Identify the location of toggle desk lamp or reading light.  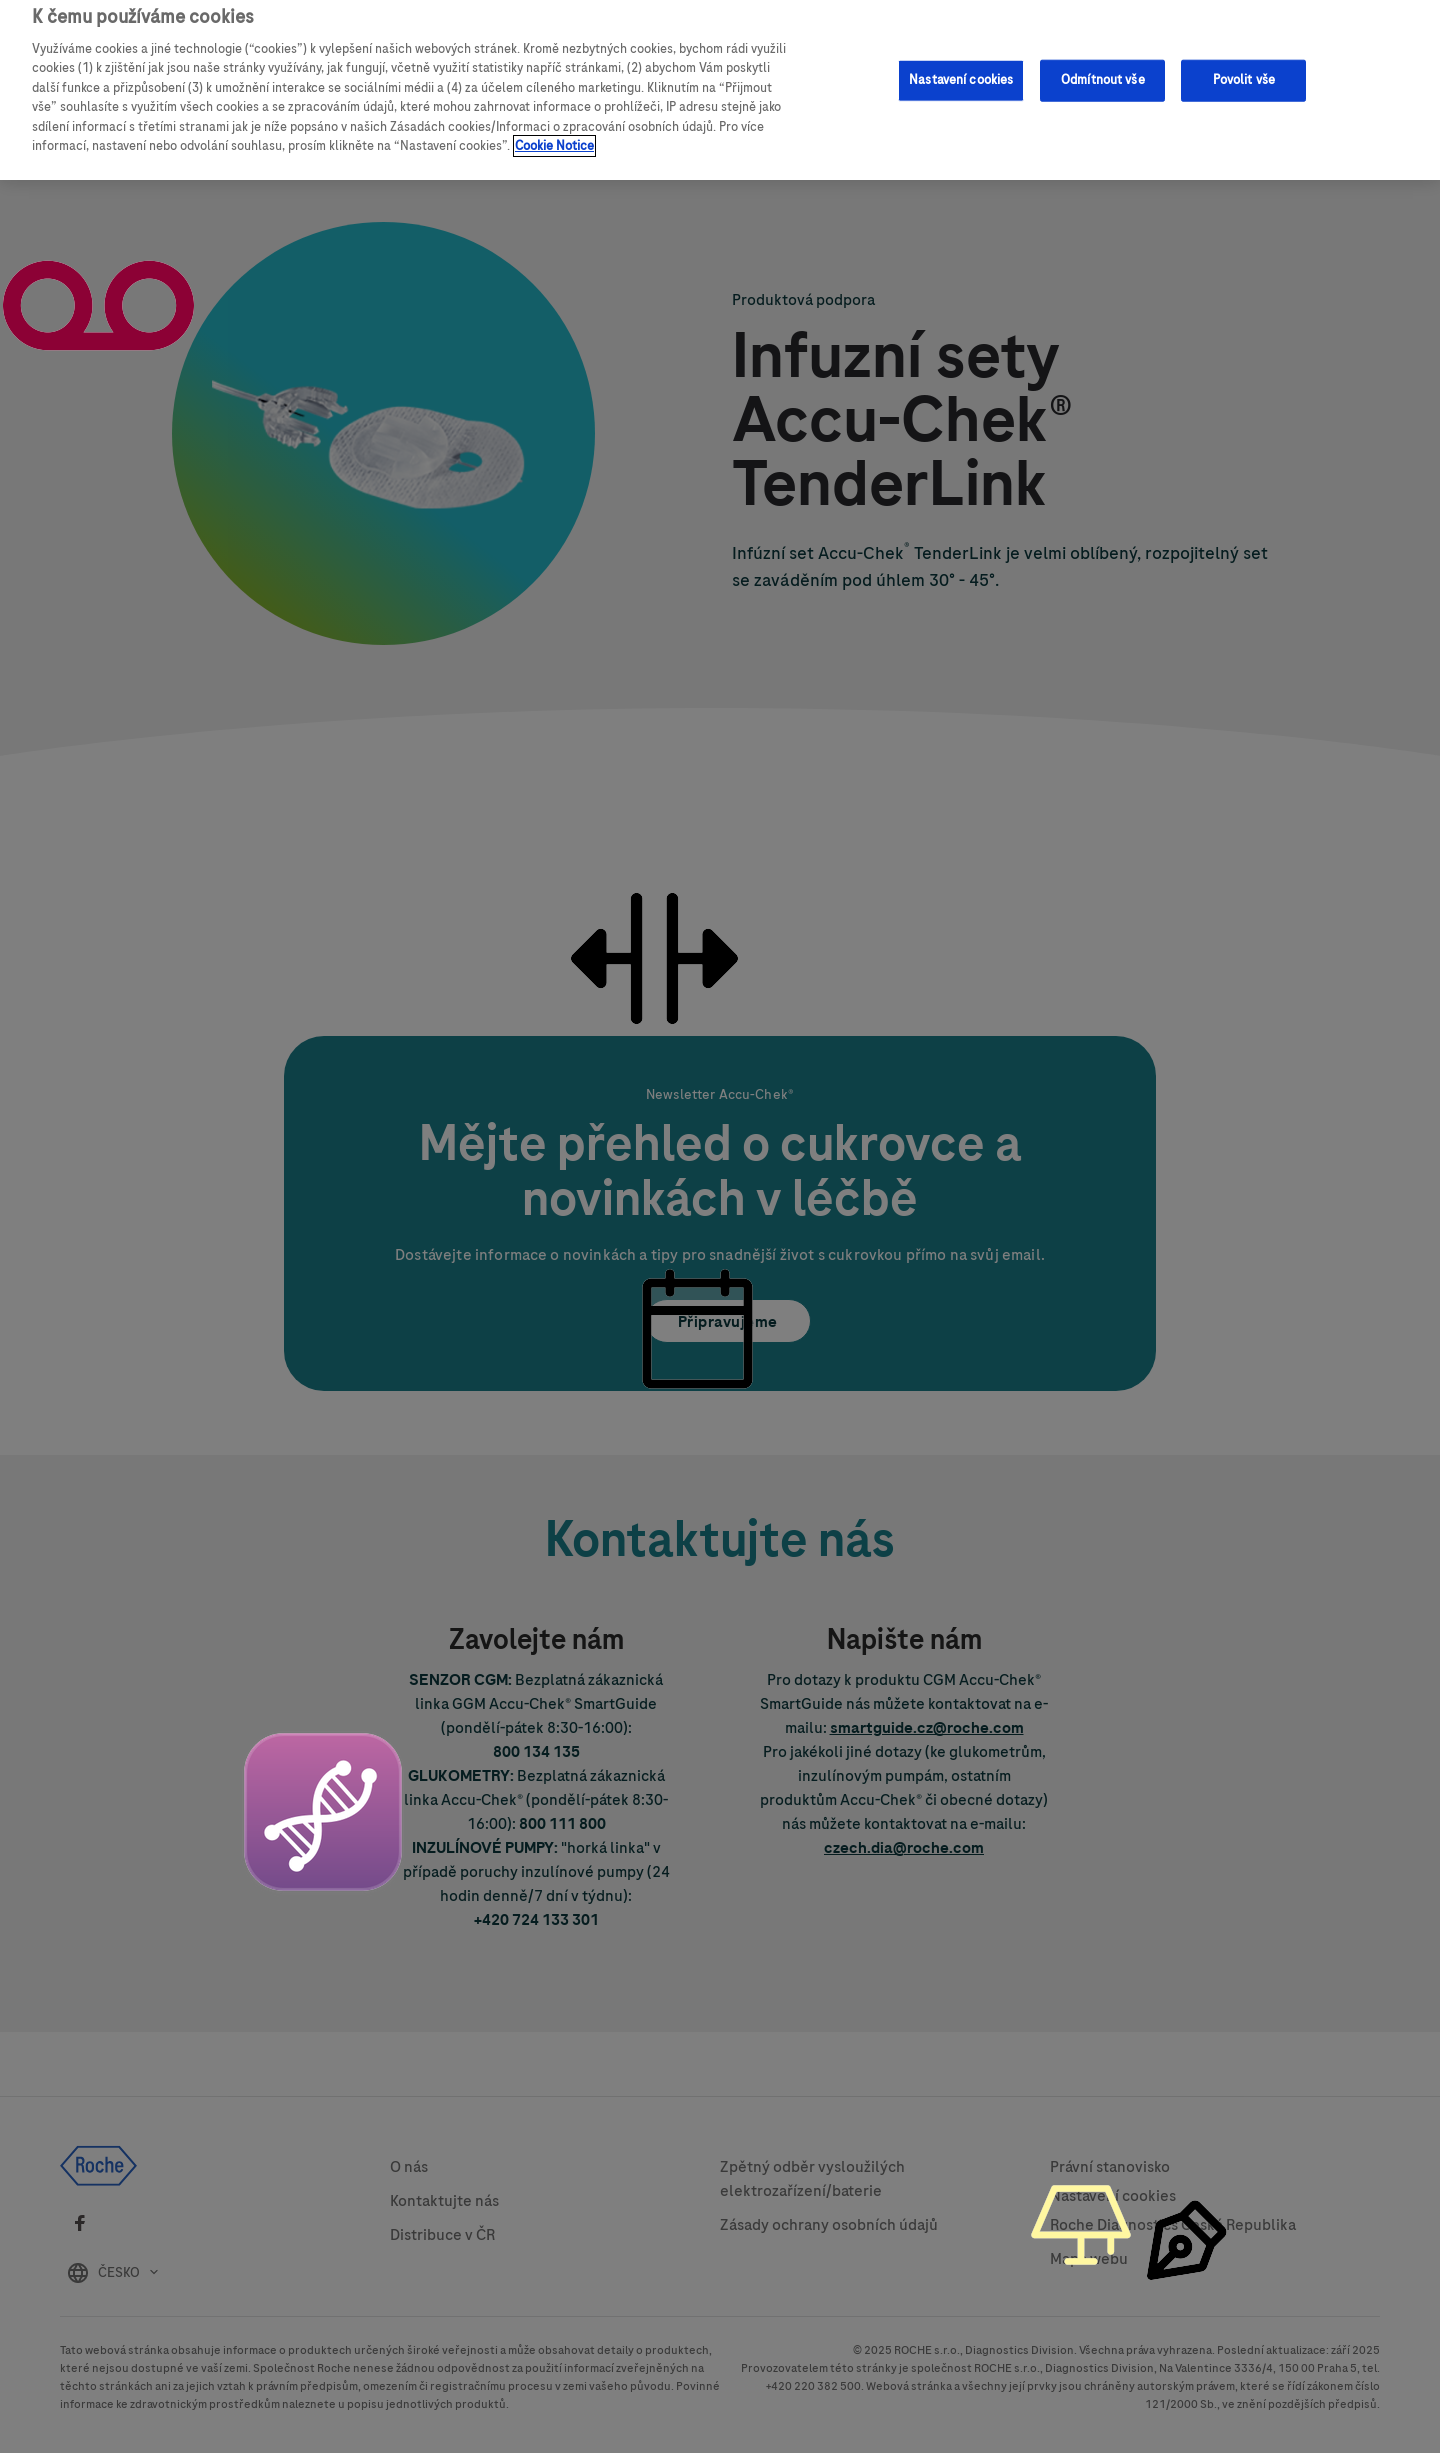
(1081, 2225).